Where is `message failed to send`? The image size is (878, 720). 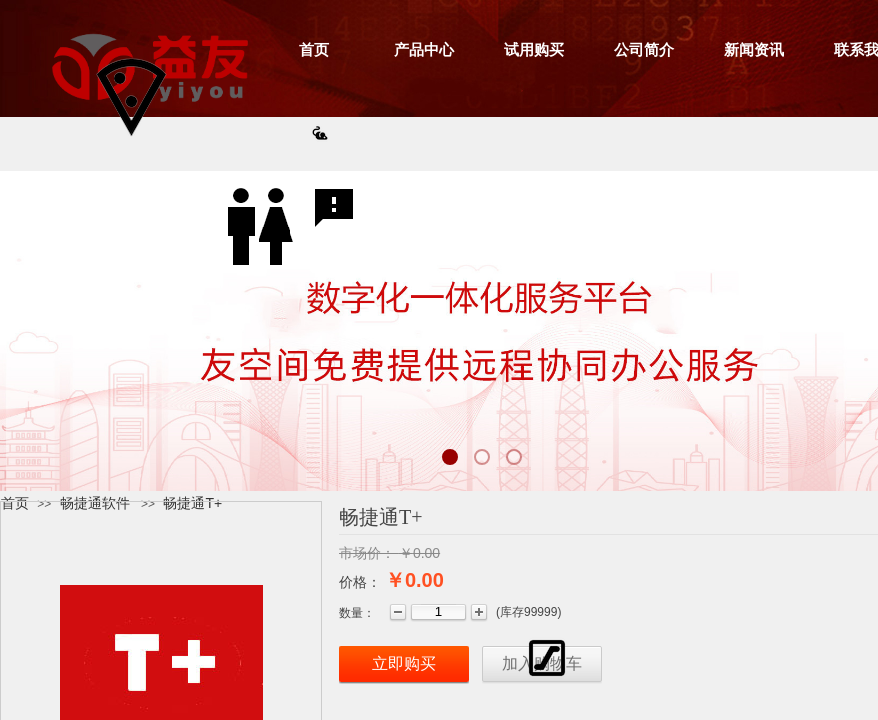
message failed to send is located at coordinates (334, 208).